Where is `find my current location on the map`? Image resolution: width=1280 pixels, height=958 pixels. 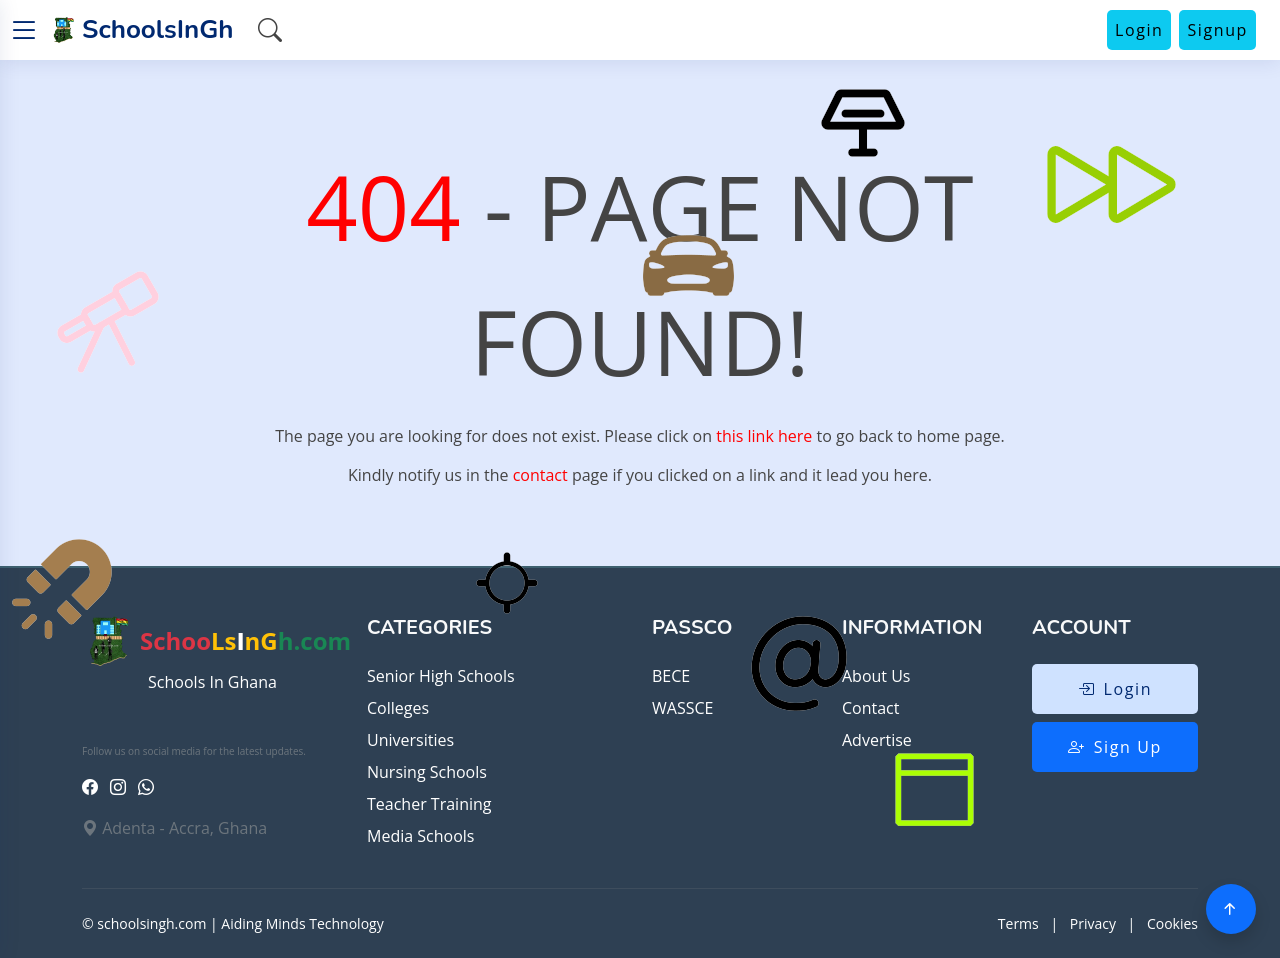
find my current location on the map is located at coordinates (507, 583).